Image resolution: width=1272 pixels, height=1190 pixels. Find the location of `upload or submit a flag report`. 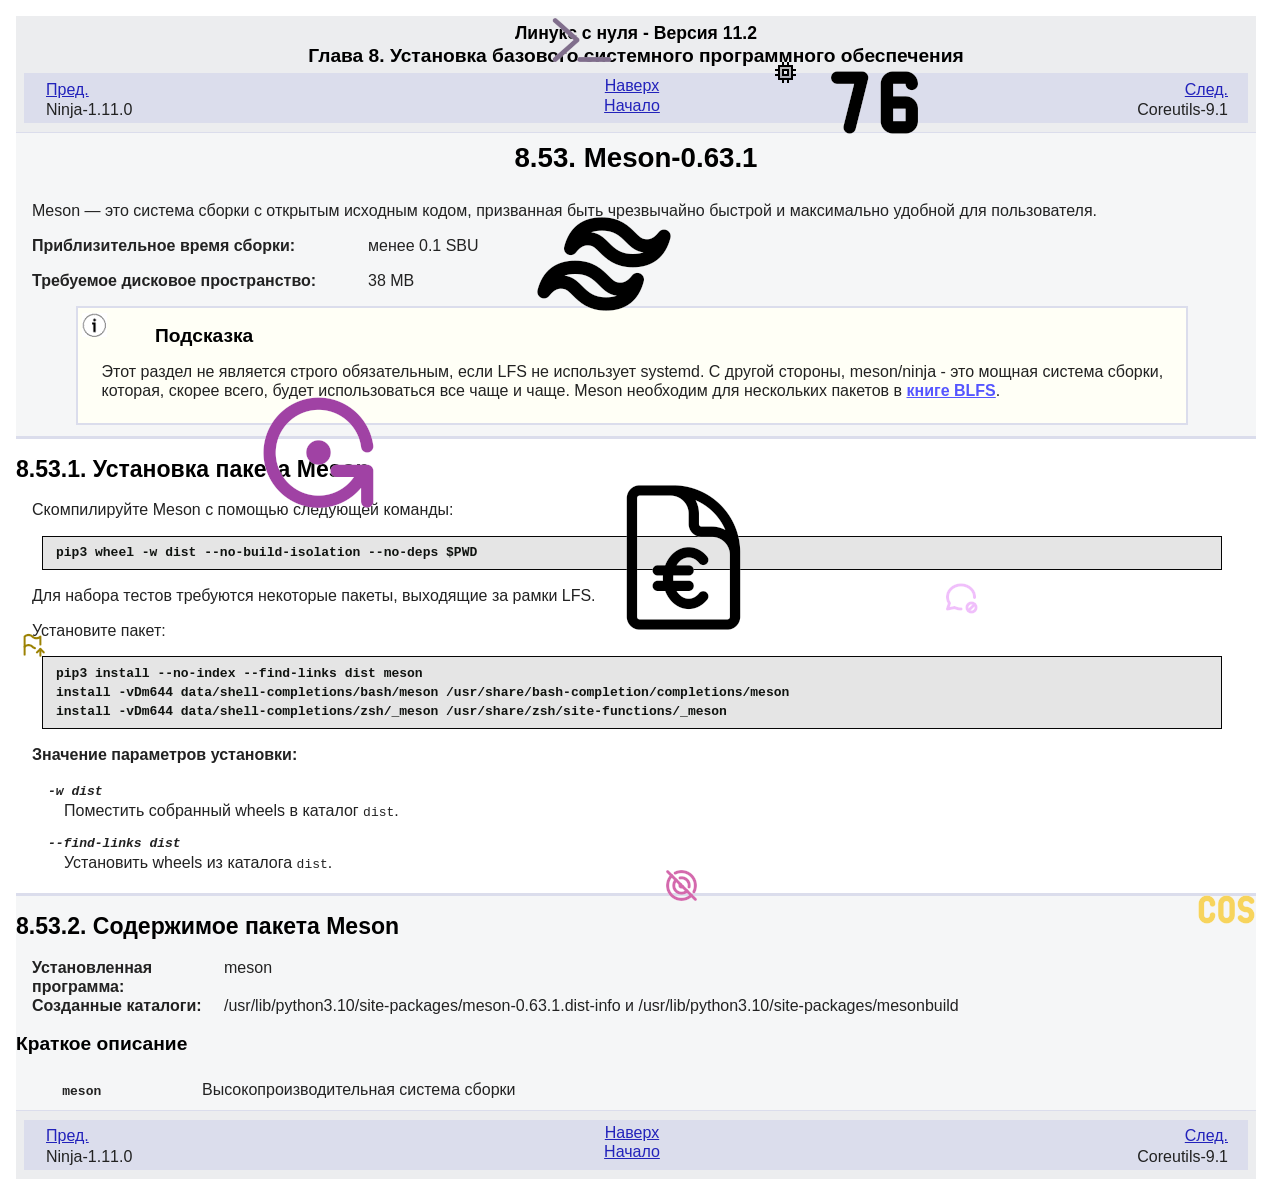

upload or submit a flag report is located at coordinates (32, 644).